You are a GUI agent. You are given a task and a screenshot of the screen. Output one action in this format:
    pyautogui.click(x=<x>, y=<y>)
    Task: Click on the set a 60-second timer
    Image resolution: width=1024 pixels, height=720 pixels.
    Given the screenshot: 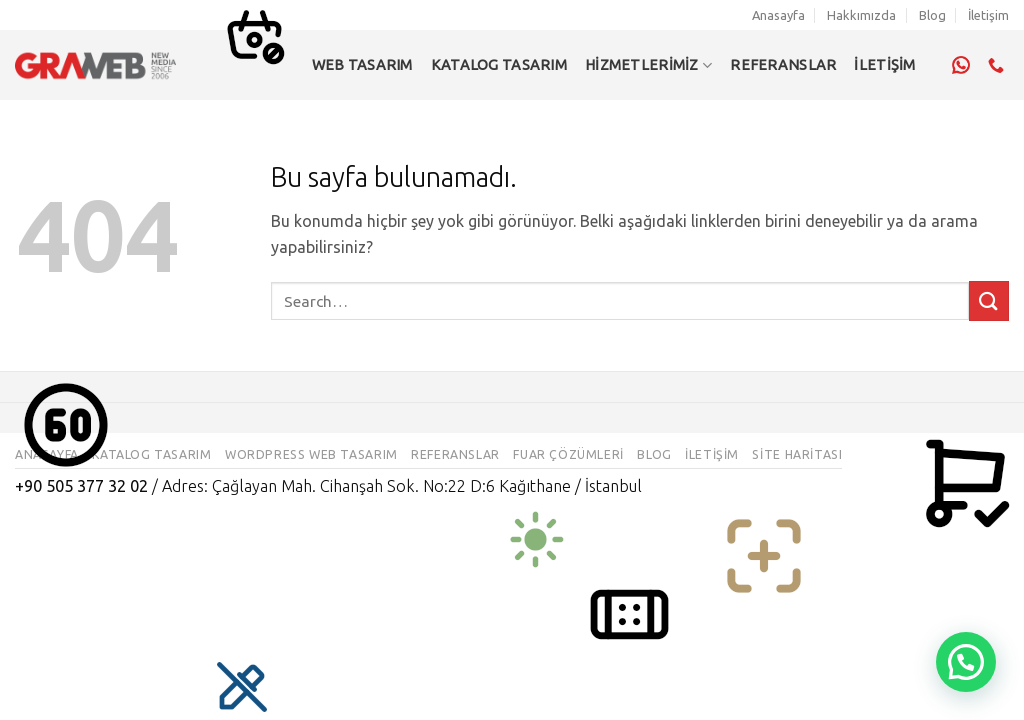 What is the action you would take?
    pyautogui.click(x=66, y=425)
    